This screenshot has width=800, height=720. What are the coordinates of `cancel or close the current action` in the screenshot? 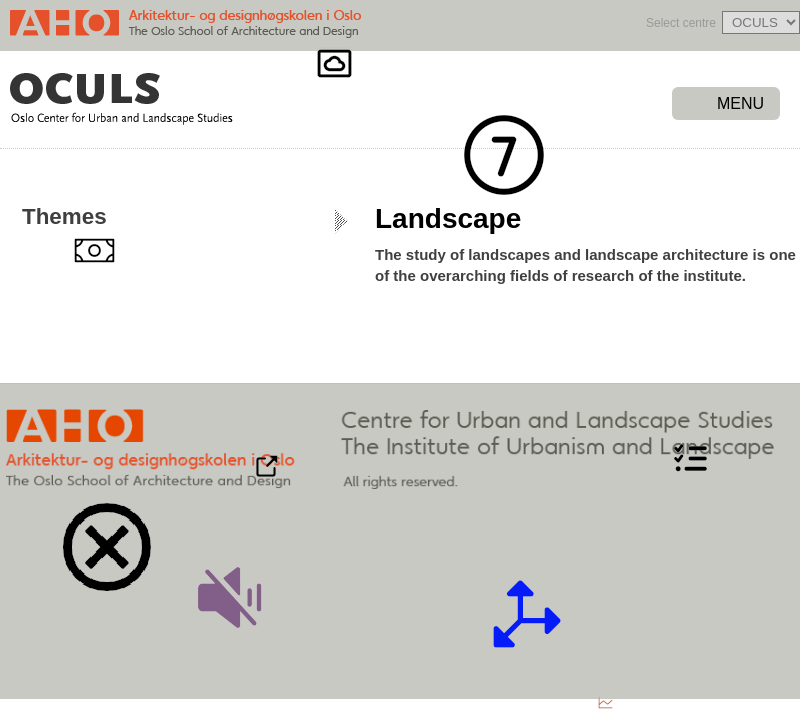 It's located at (107, 547).